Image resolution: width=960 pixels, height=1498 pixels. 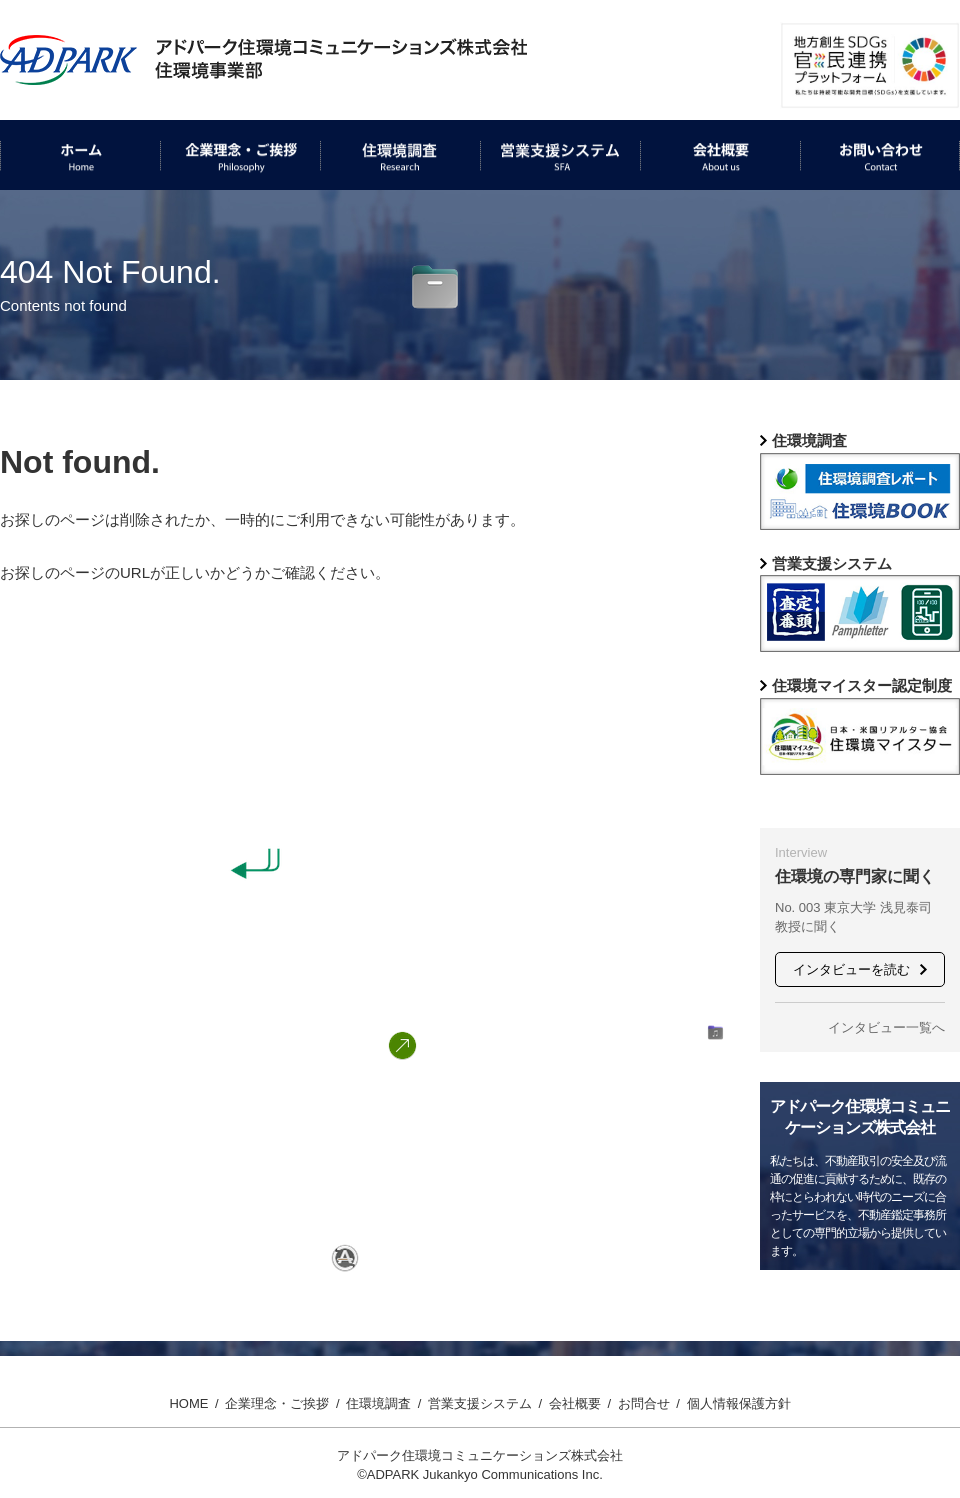 What do you see at coordinates (715, 1032) in the screenshot?
I see `open your music folder` at bounding box center [715, 1032].